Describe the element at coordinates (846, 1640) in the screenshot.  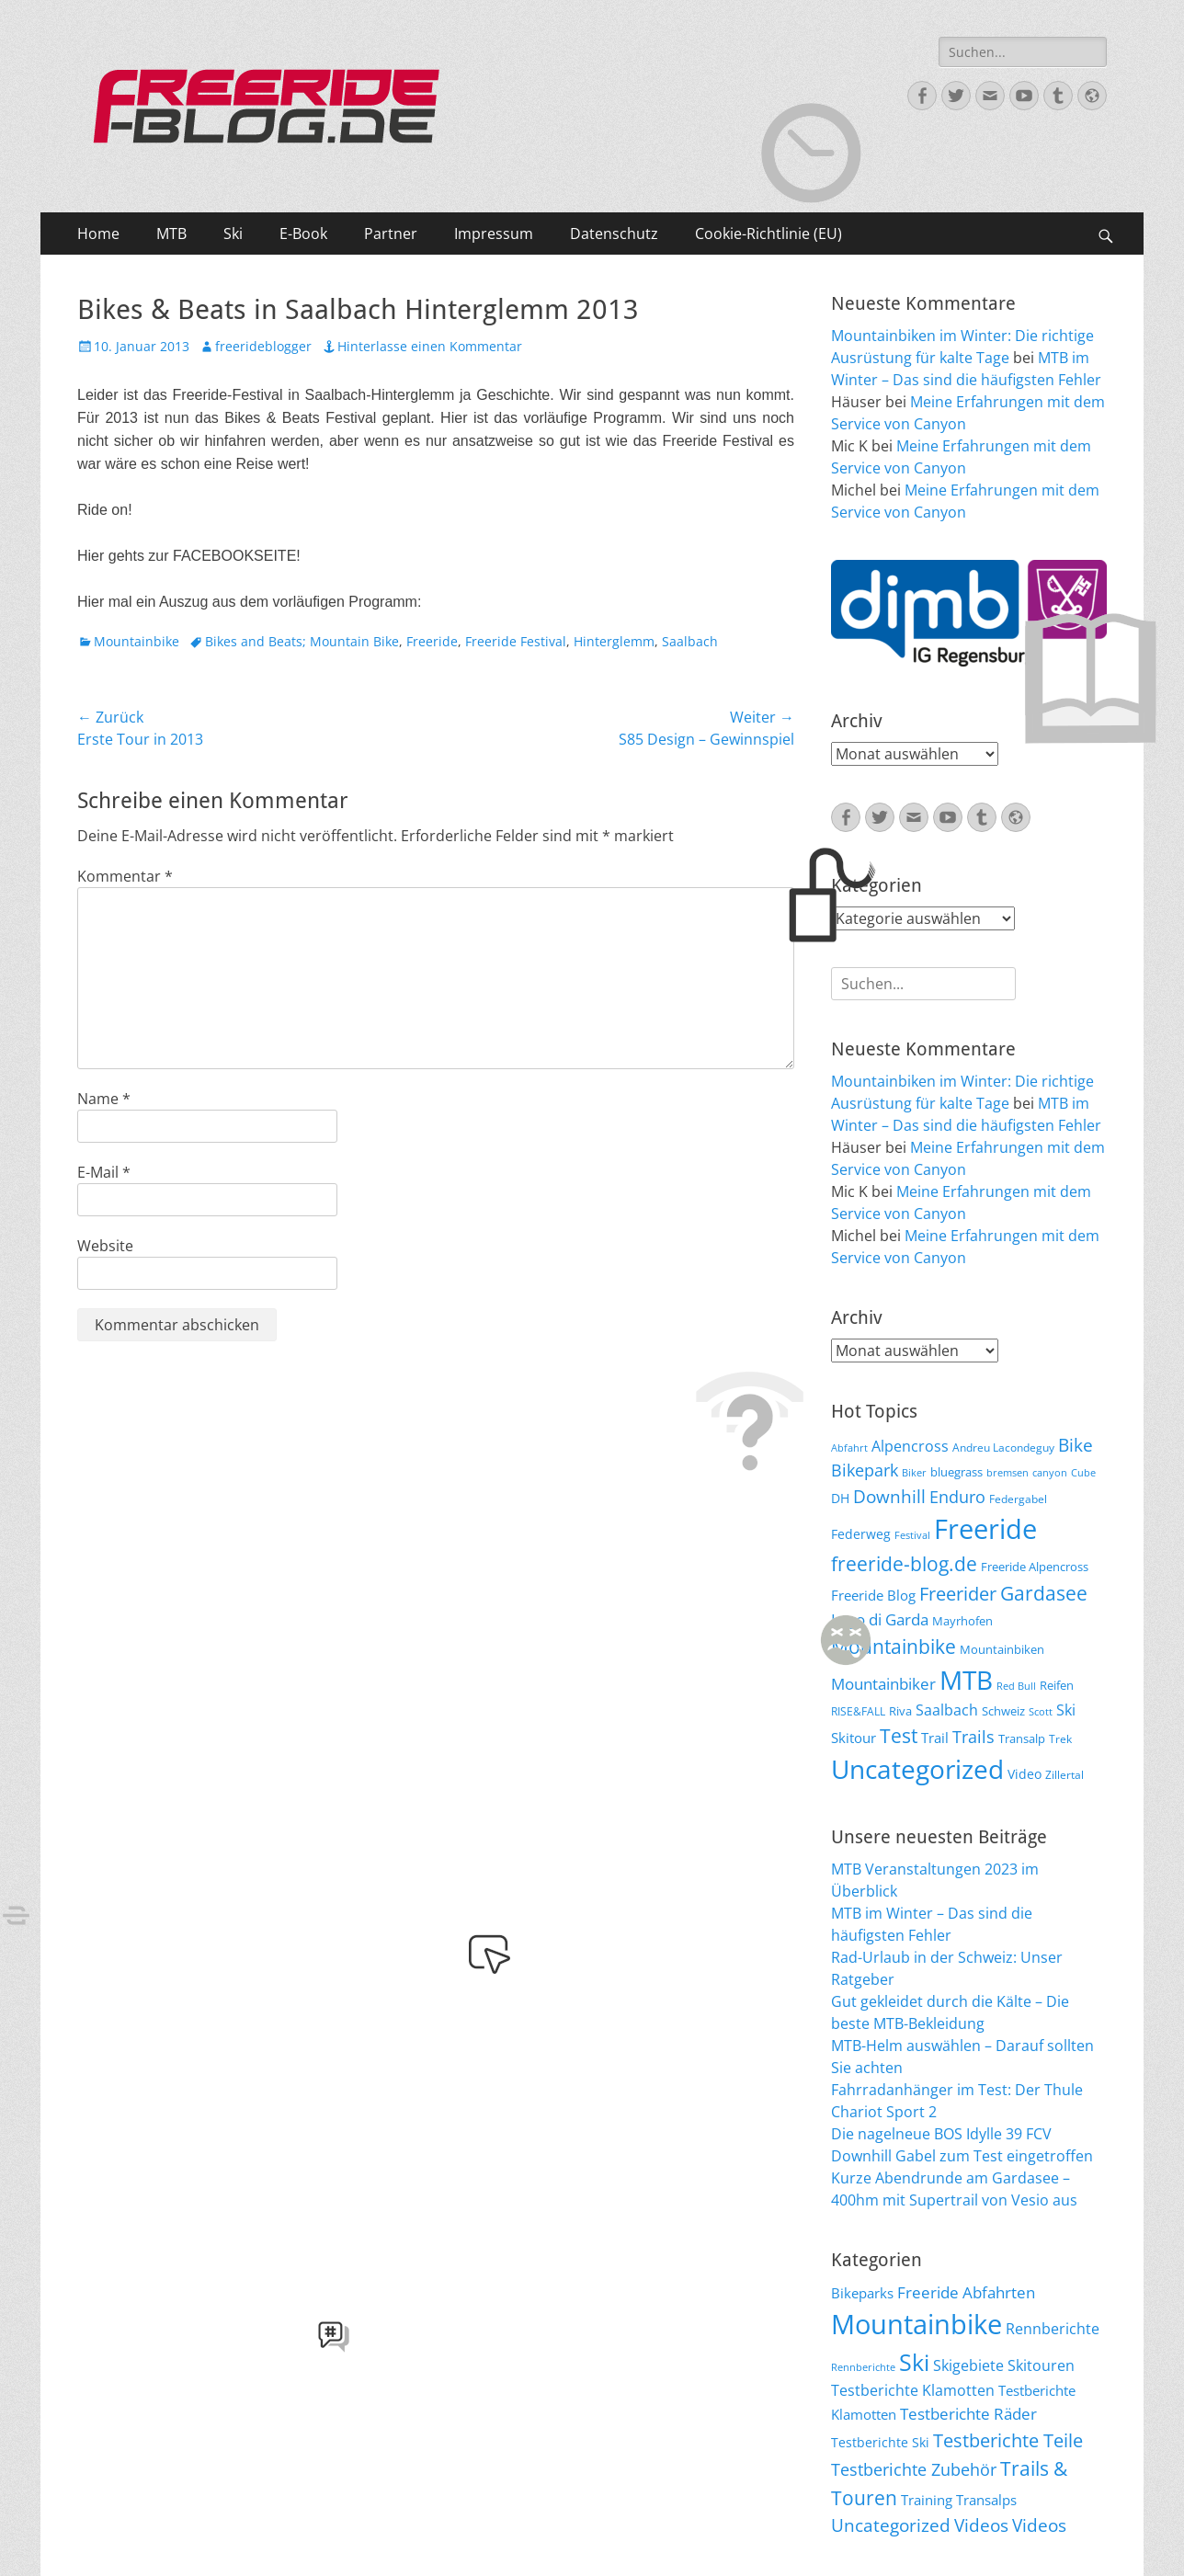
I see `indicates feeling unwell or sick status` at that location.